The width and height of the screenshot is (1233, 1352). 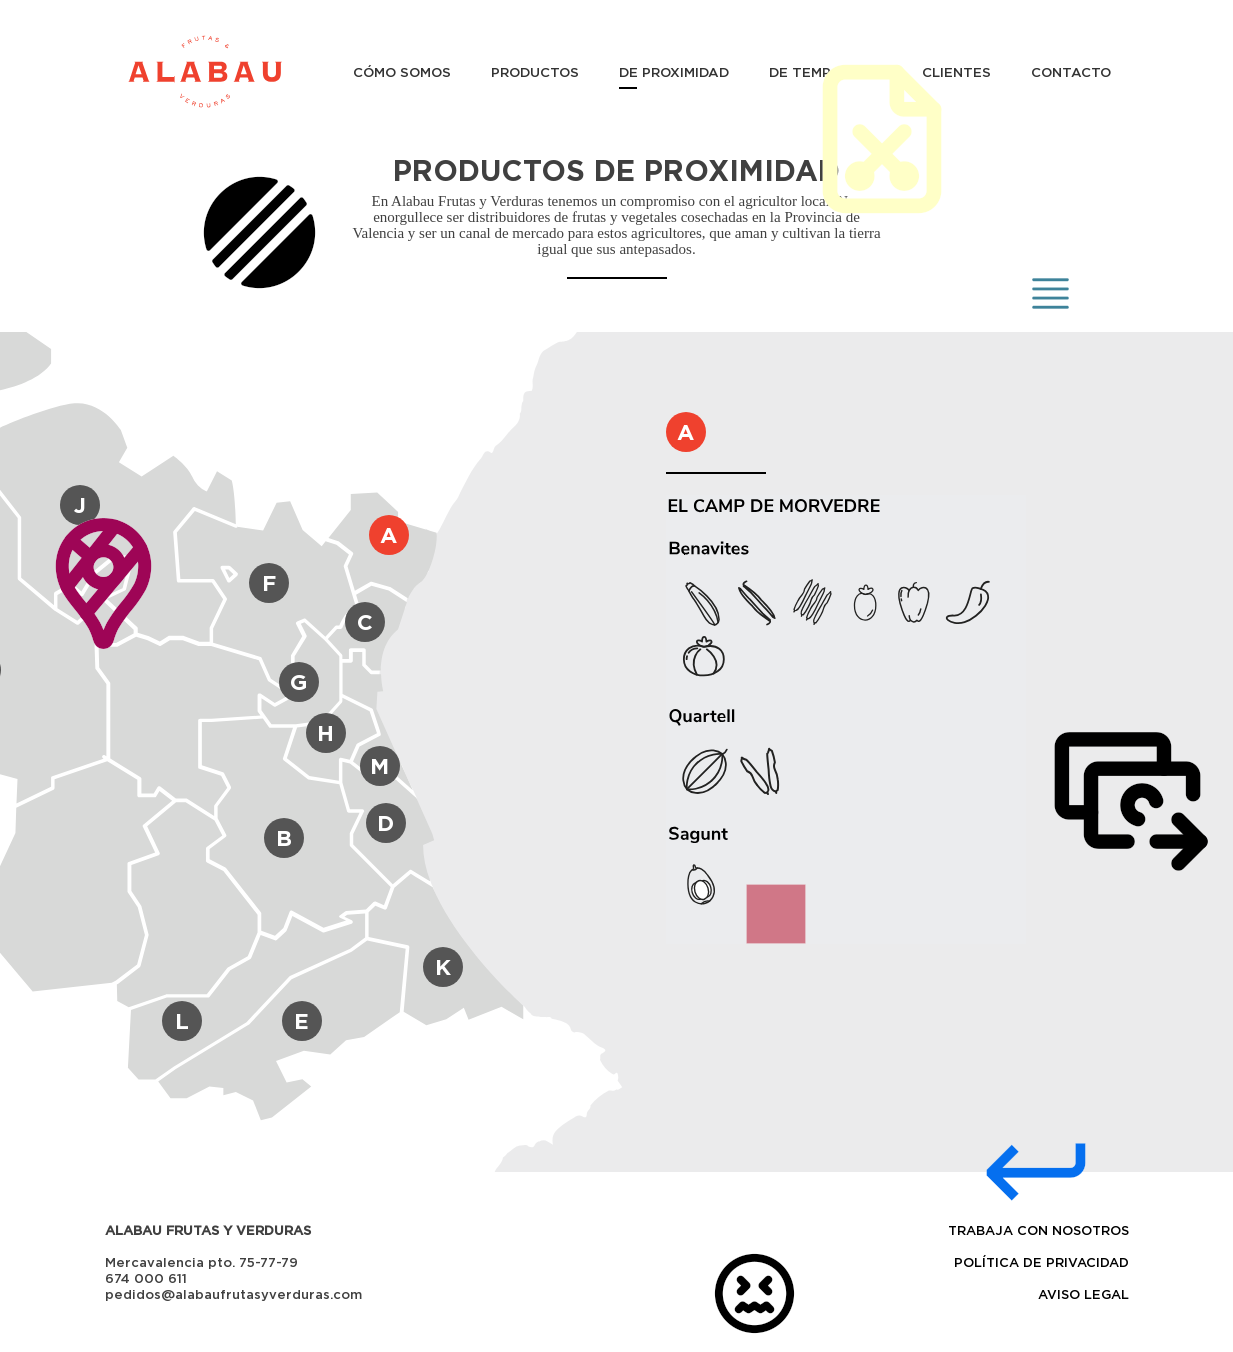 I want to click on access boules or pétanque game, so click(x=259, y=232).